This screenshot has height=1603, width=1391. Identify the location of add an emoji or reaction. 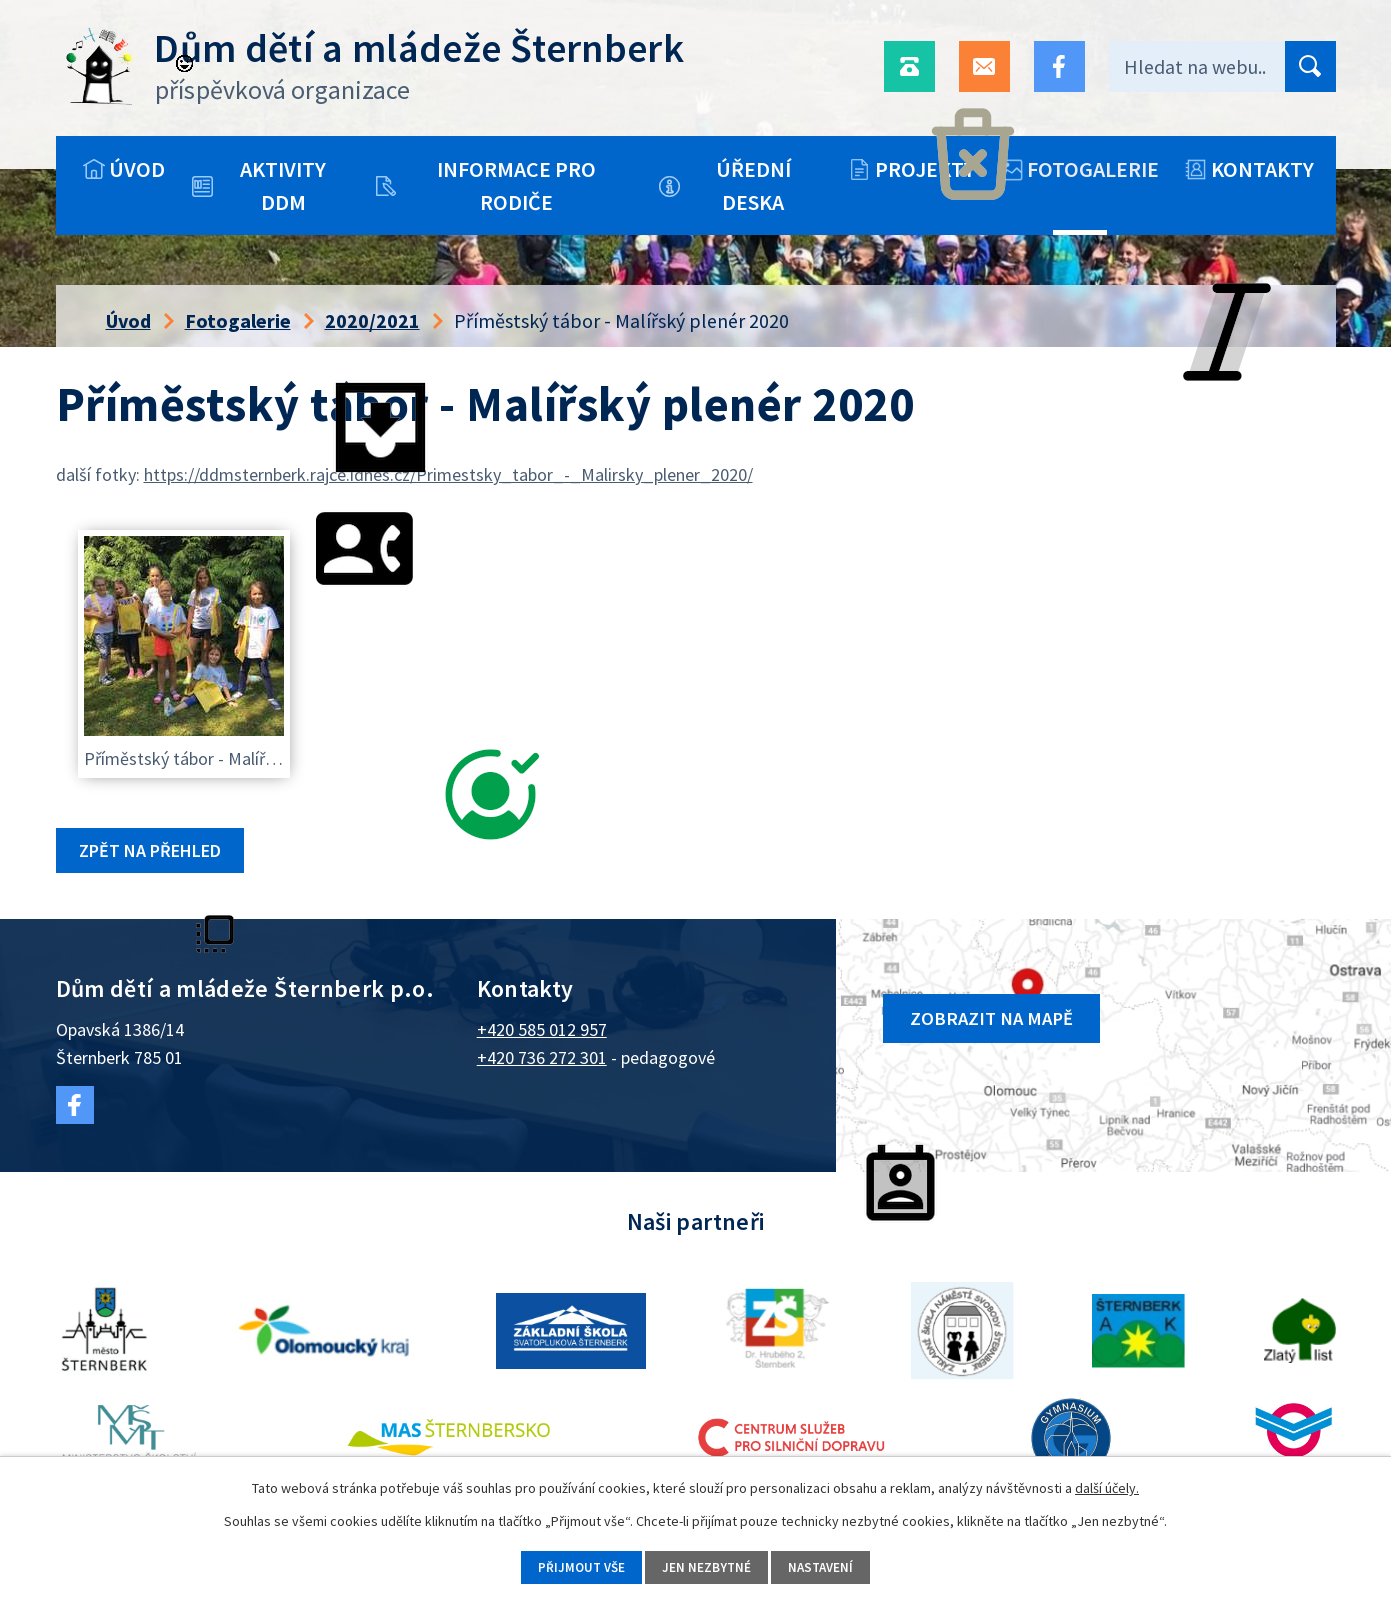
(184, 63).